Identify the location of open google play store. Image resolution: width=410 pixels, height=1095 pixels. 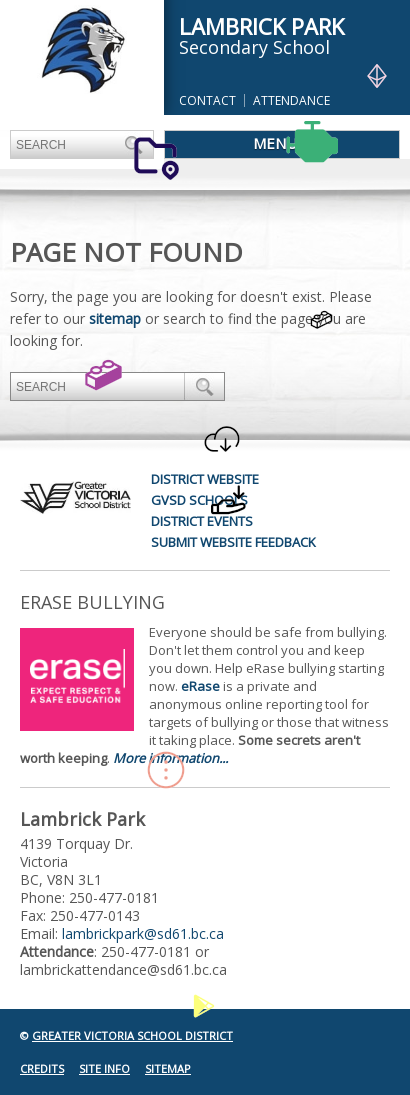
(202, 1006).